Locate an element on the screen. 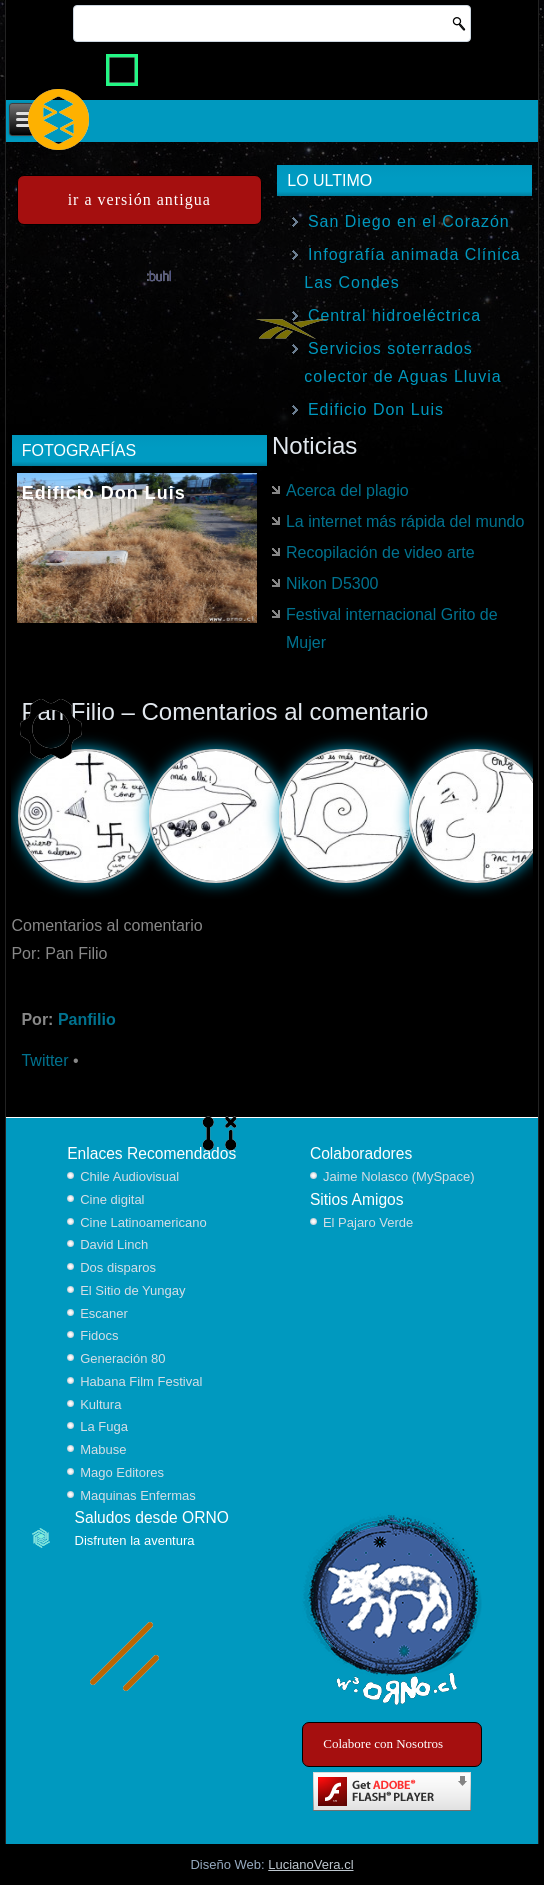 This screenshot has width=544, height=1885. shadcn/ui component library logo is located at coordinates (124, 1656).